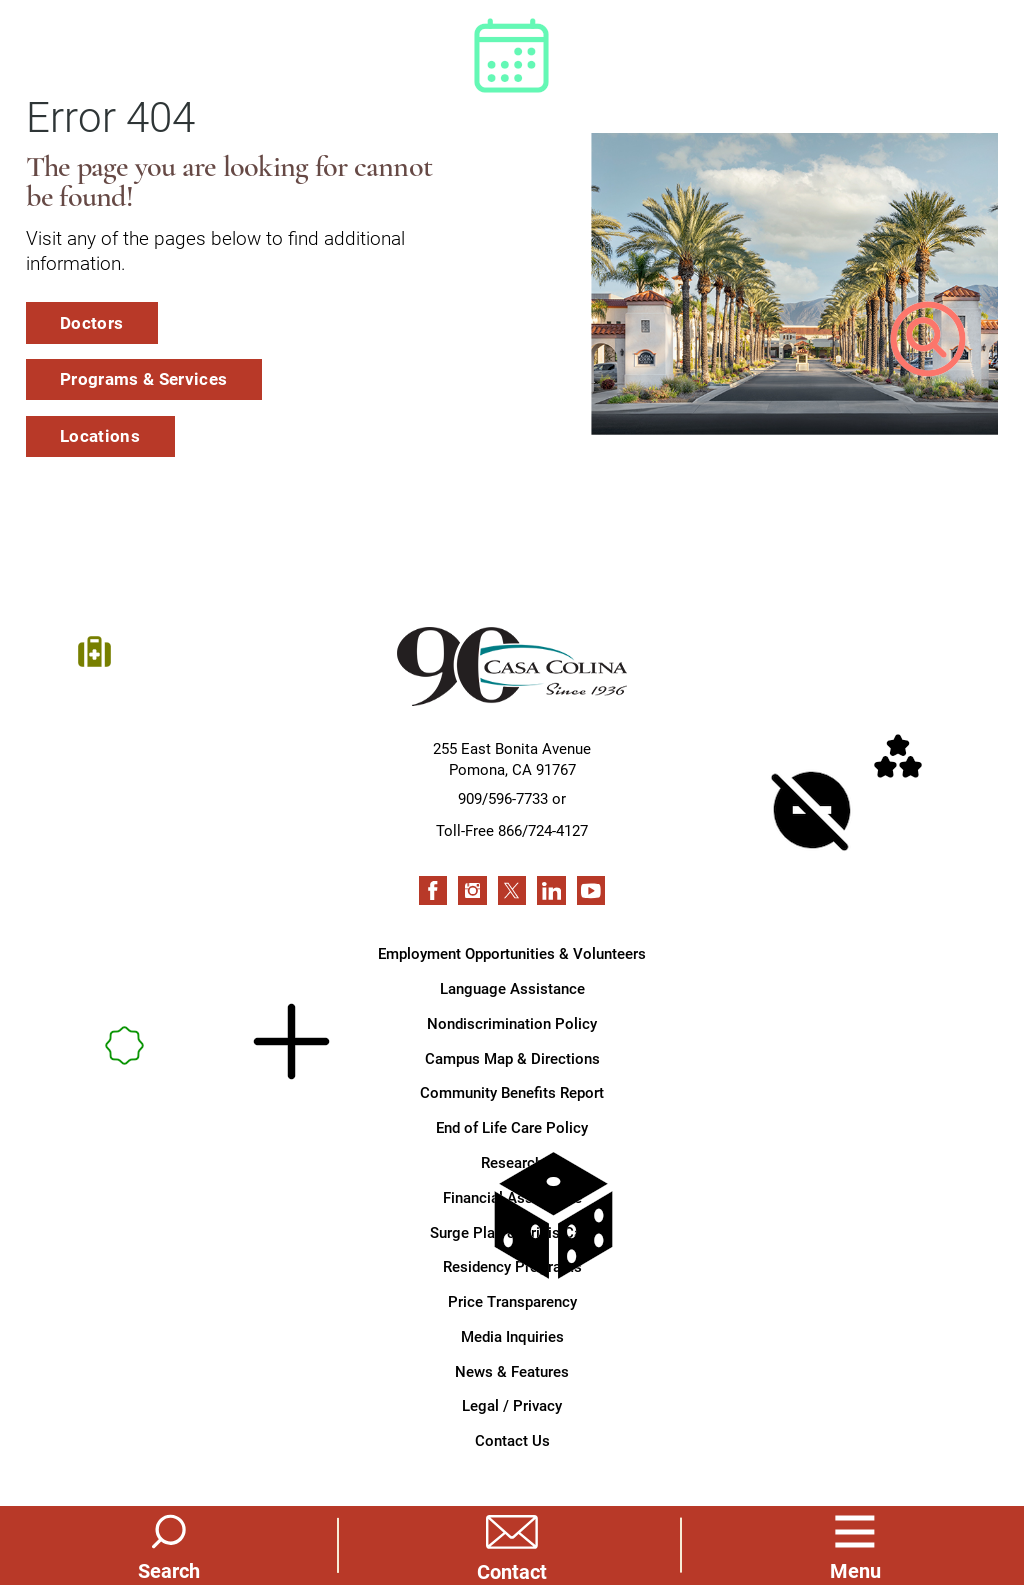 The image size is (1024, 1585). Describe the element at coordinates (291, 1041) in the screenshot. I see `add a new item` at that location.